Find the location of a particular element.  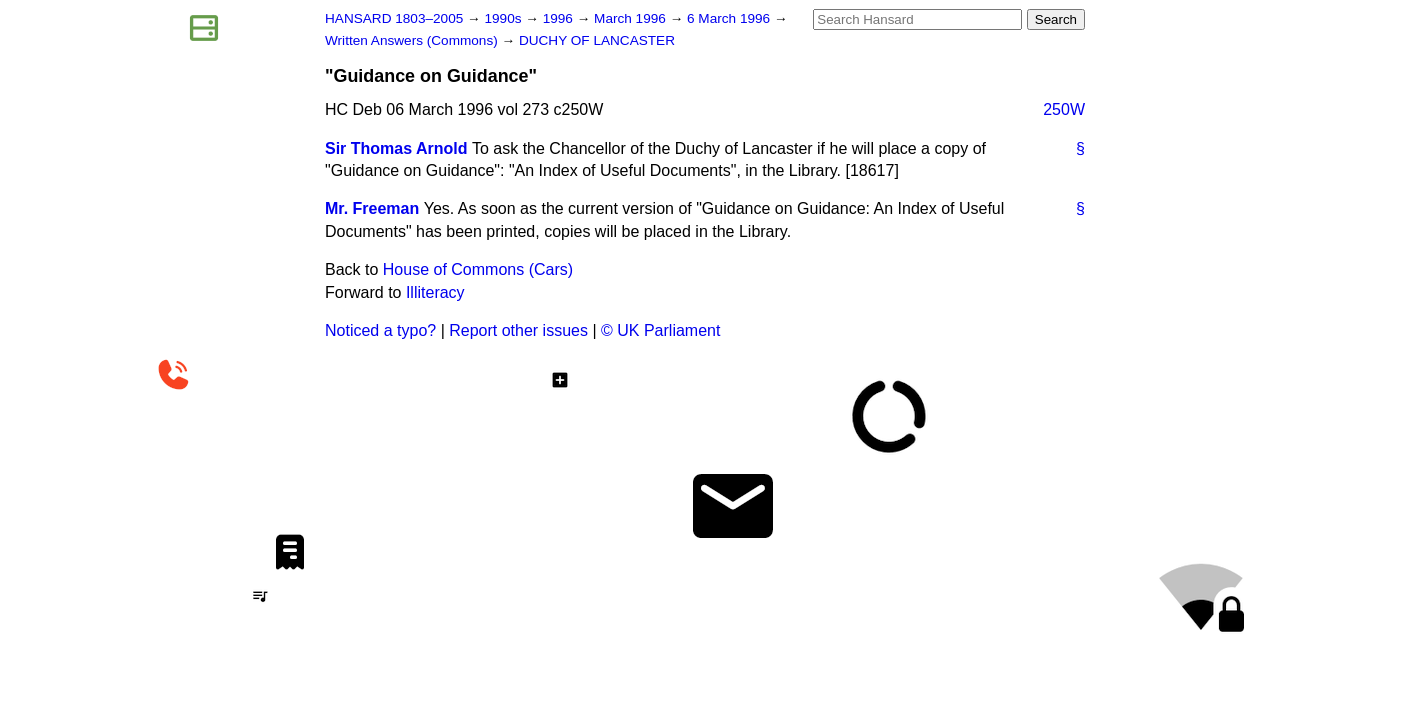

access storage drives or disk management is located at coordinates (204, 28).